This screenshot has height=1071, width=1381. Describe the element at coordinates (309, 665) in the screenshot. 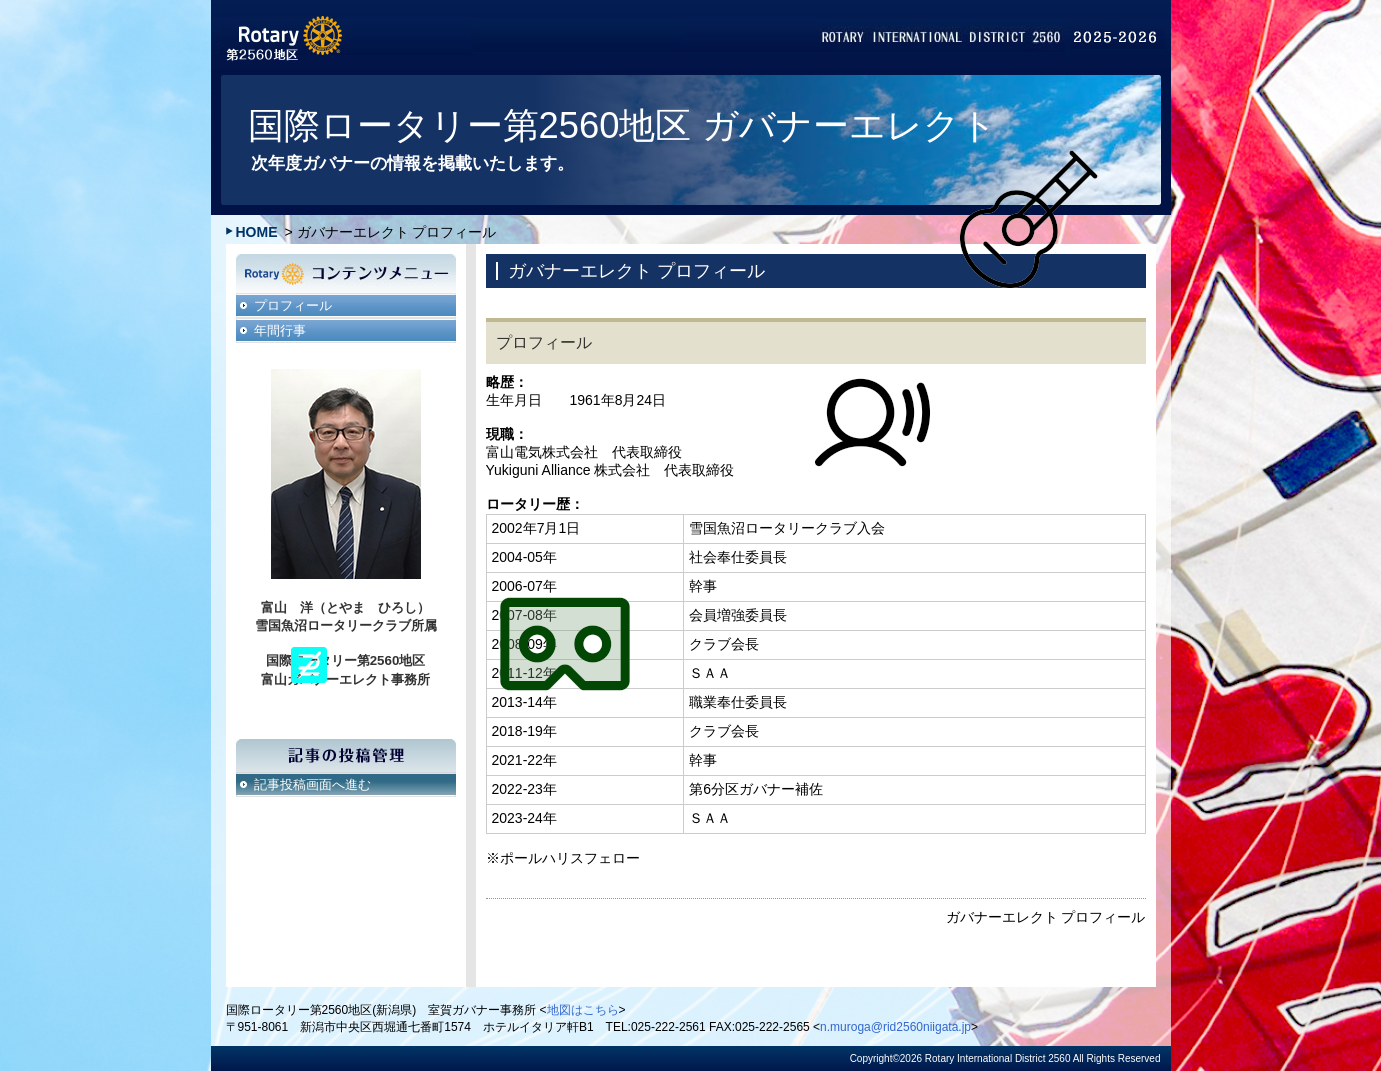

I see `indicates set is not a superset of another set` at that location.